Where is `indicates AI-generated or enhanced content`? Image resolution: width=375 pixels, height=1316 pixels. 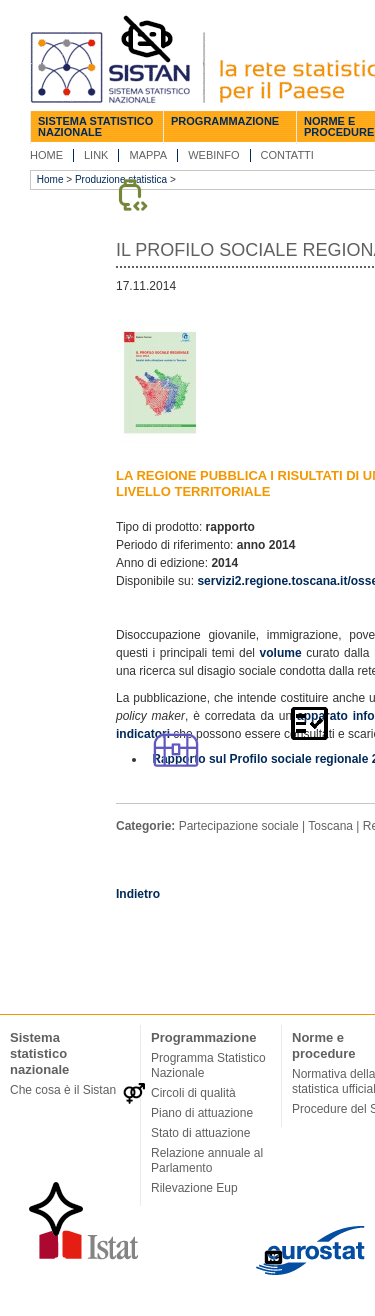
indicates AI-generated or enhanced content is located at coordinates (56, 1209).